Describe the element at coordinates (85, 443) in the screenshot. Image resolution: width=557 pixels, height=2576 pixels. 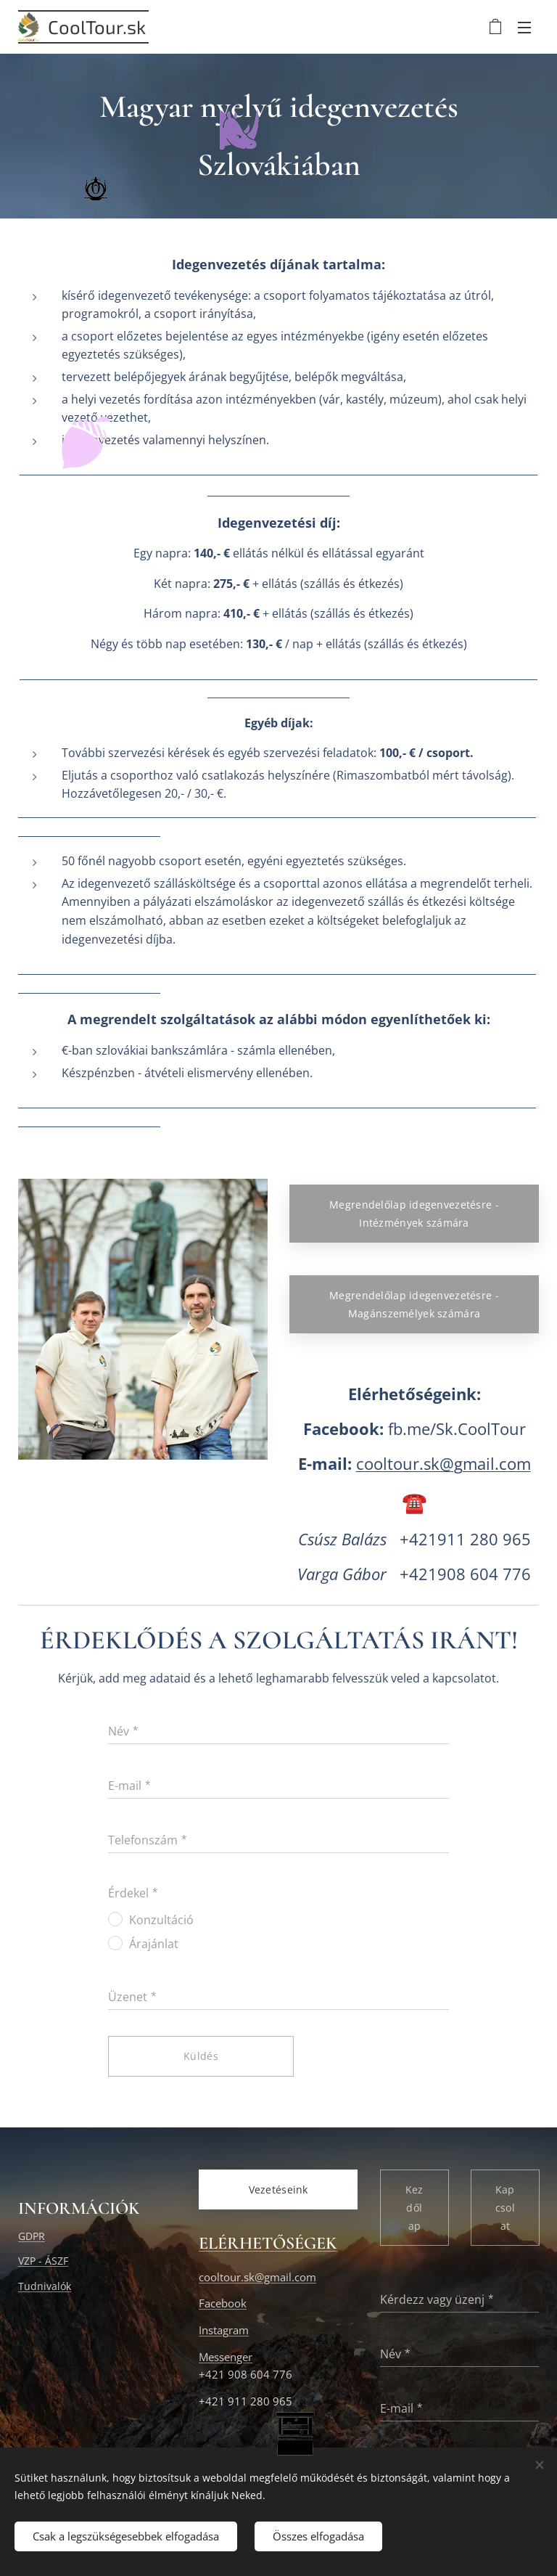
I see `nature or forest-themed game category` at that location.